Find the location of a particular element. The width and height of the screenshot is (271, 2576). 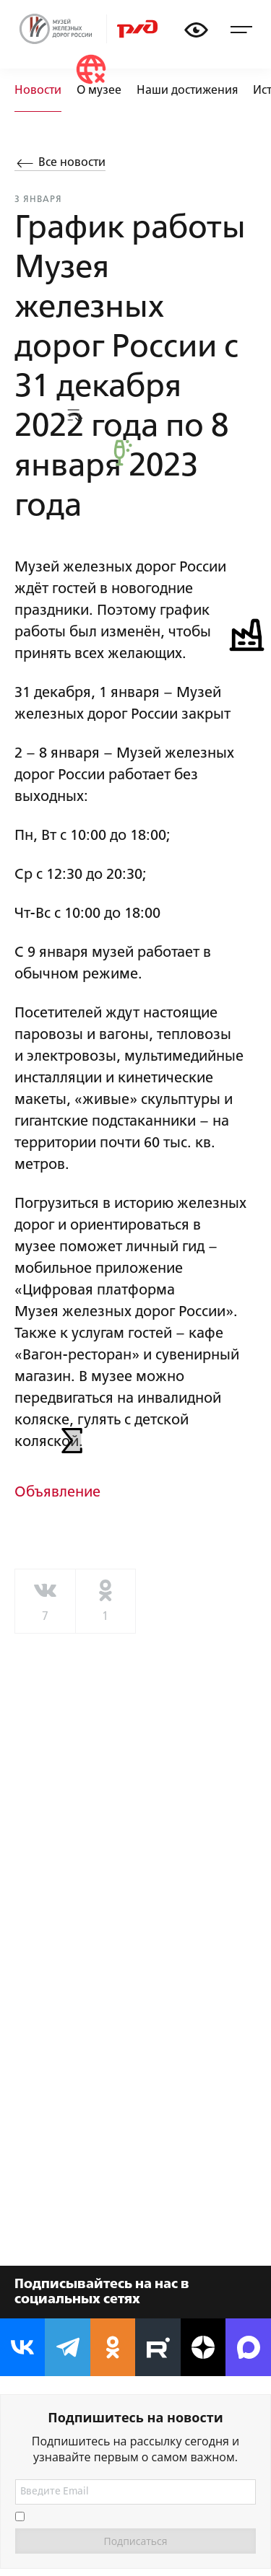

calculate sum or total is located at coordinates (72, 1440).